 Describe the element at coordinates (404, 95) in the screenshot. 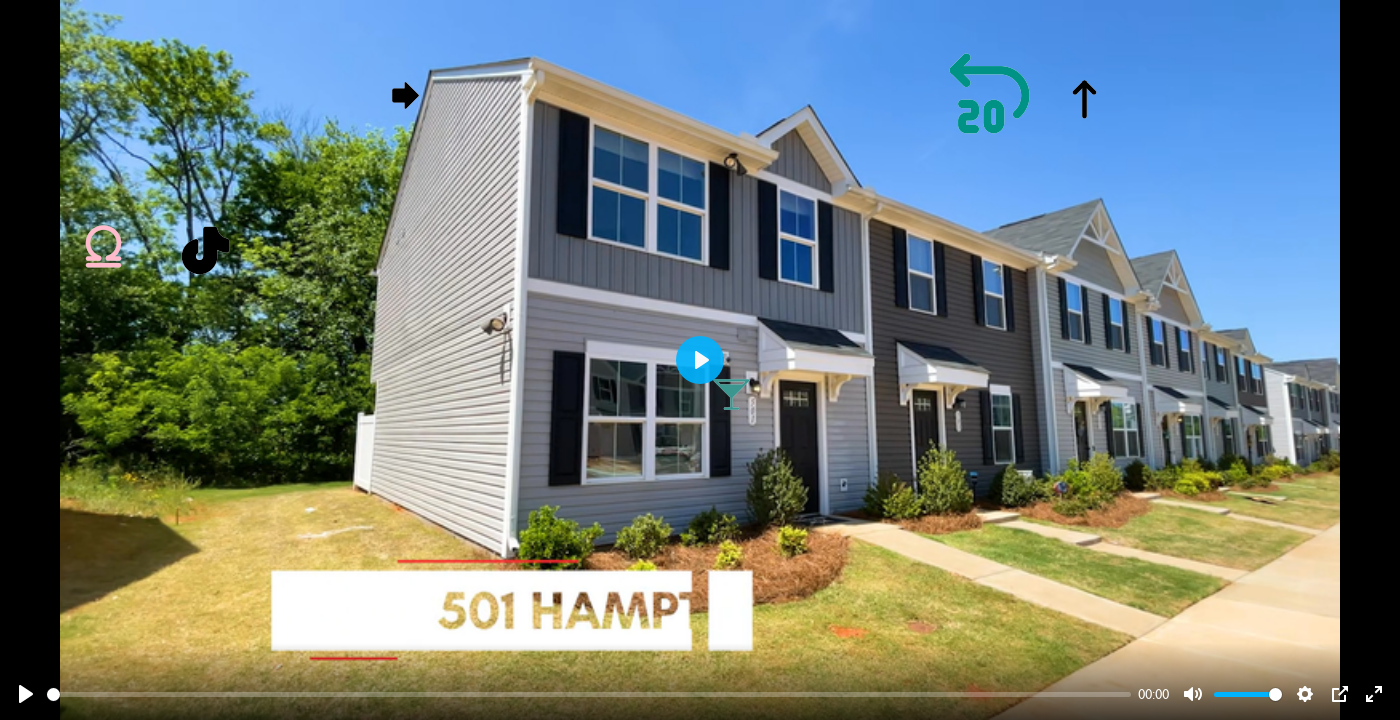

I see `go forward or proceed to next step` at that location.